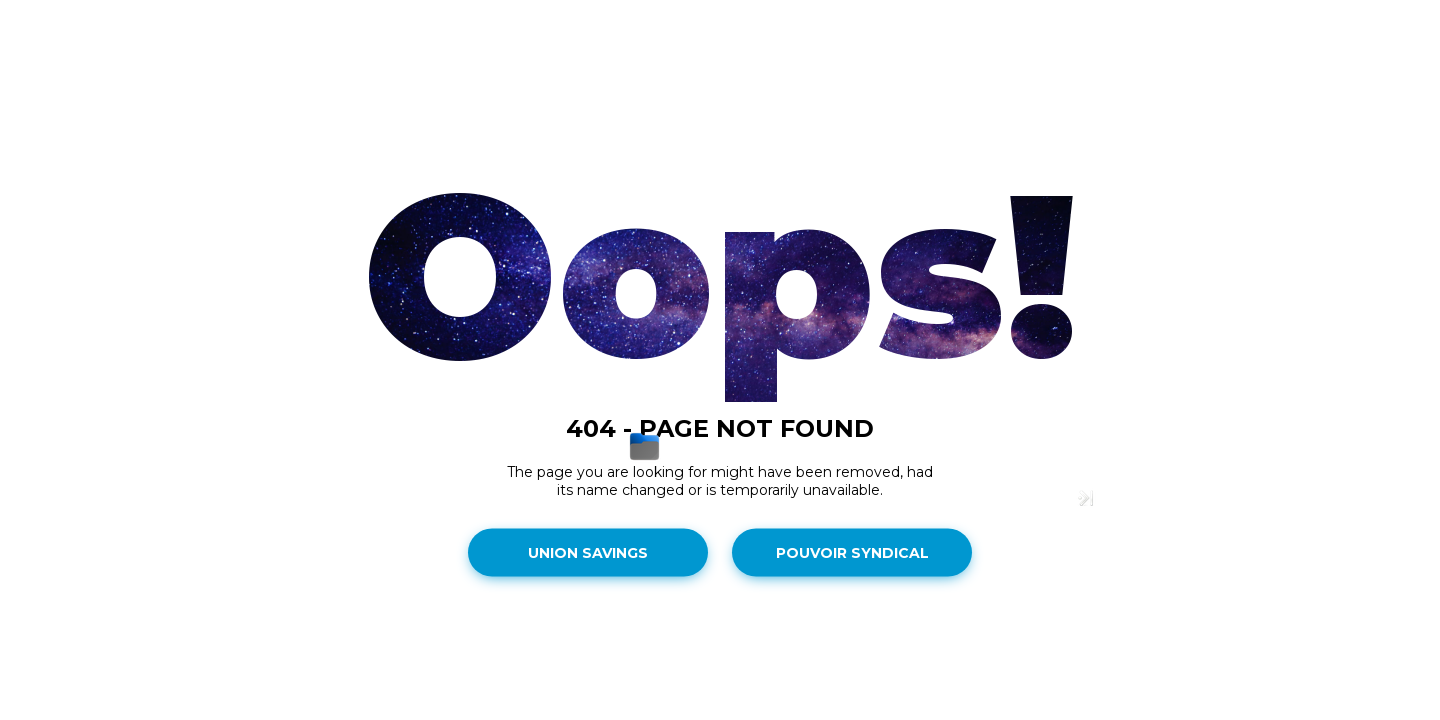  Describe the element at coordinates (644, 446) in the screenshot. I see `drop files here to move them into this folder` at that location.